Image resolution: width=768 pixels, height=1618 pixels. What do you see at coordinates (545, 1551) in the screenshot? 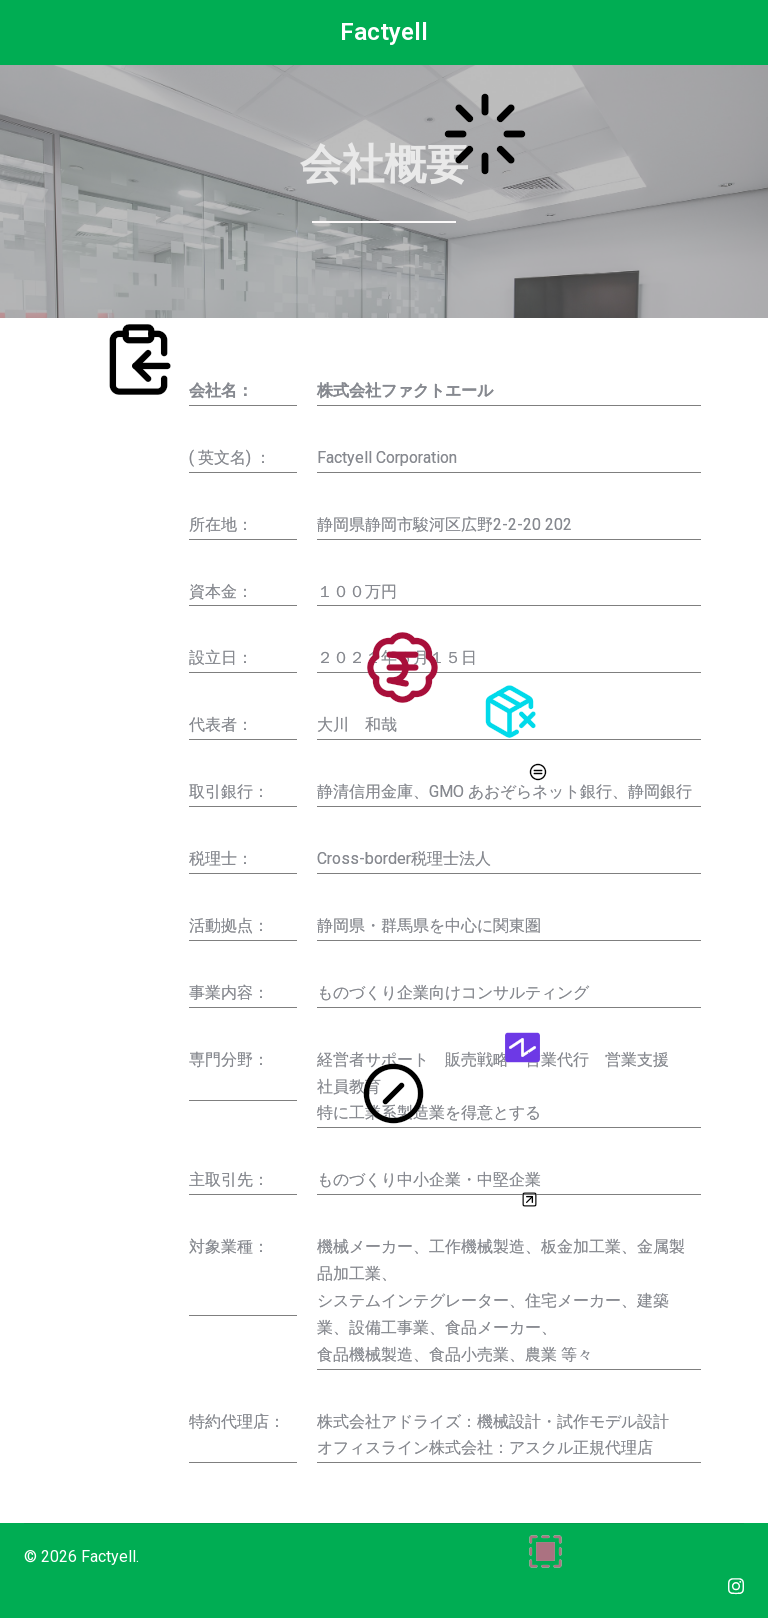
I see `select all items in the current view` at bounding box center [545, 1551].